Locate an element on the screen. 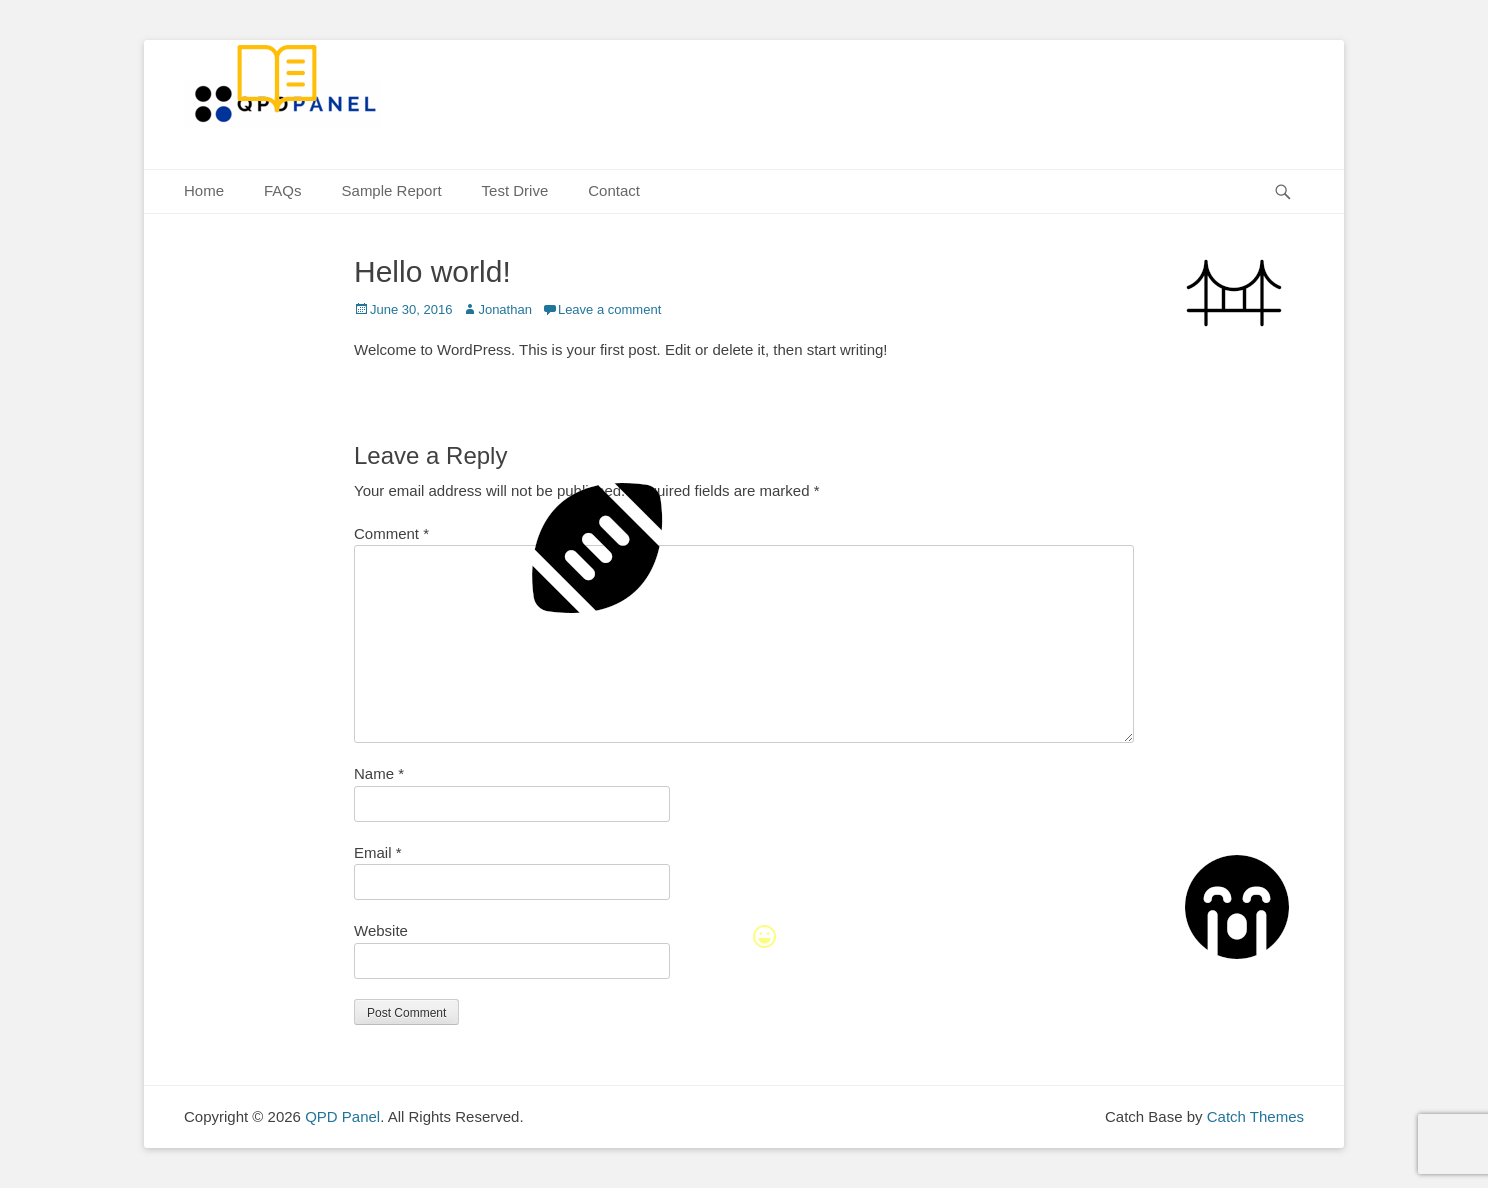 This screenshot has width=1488, height=1188. indicates an error or failed action is located at coordinates (1237, 907).